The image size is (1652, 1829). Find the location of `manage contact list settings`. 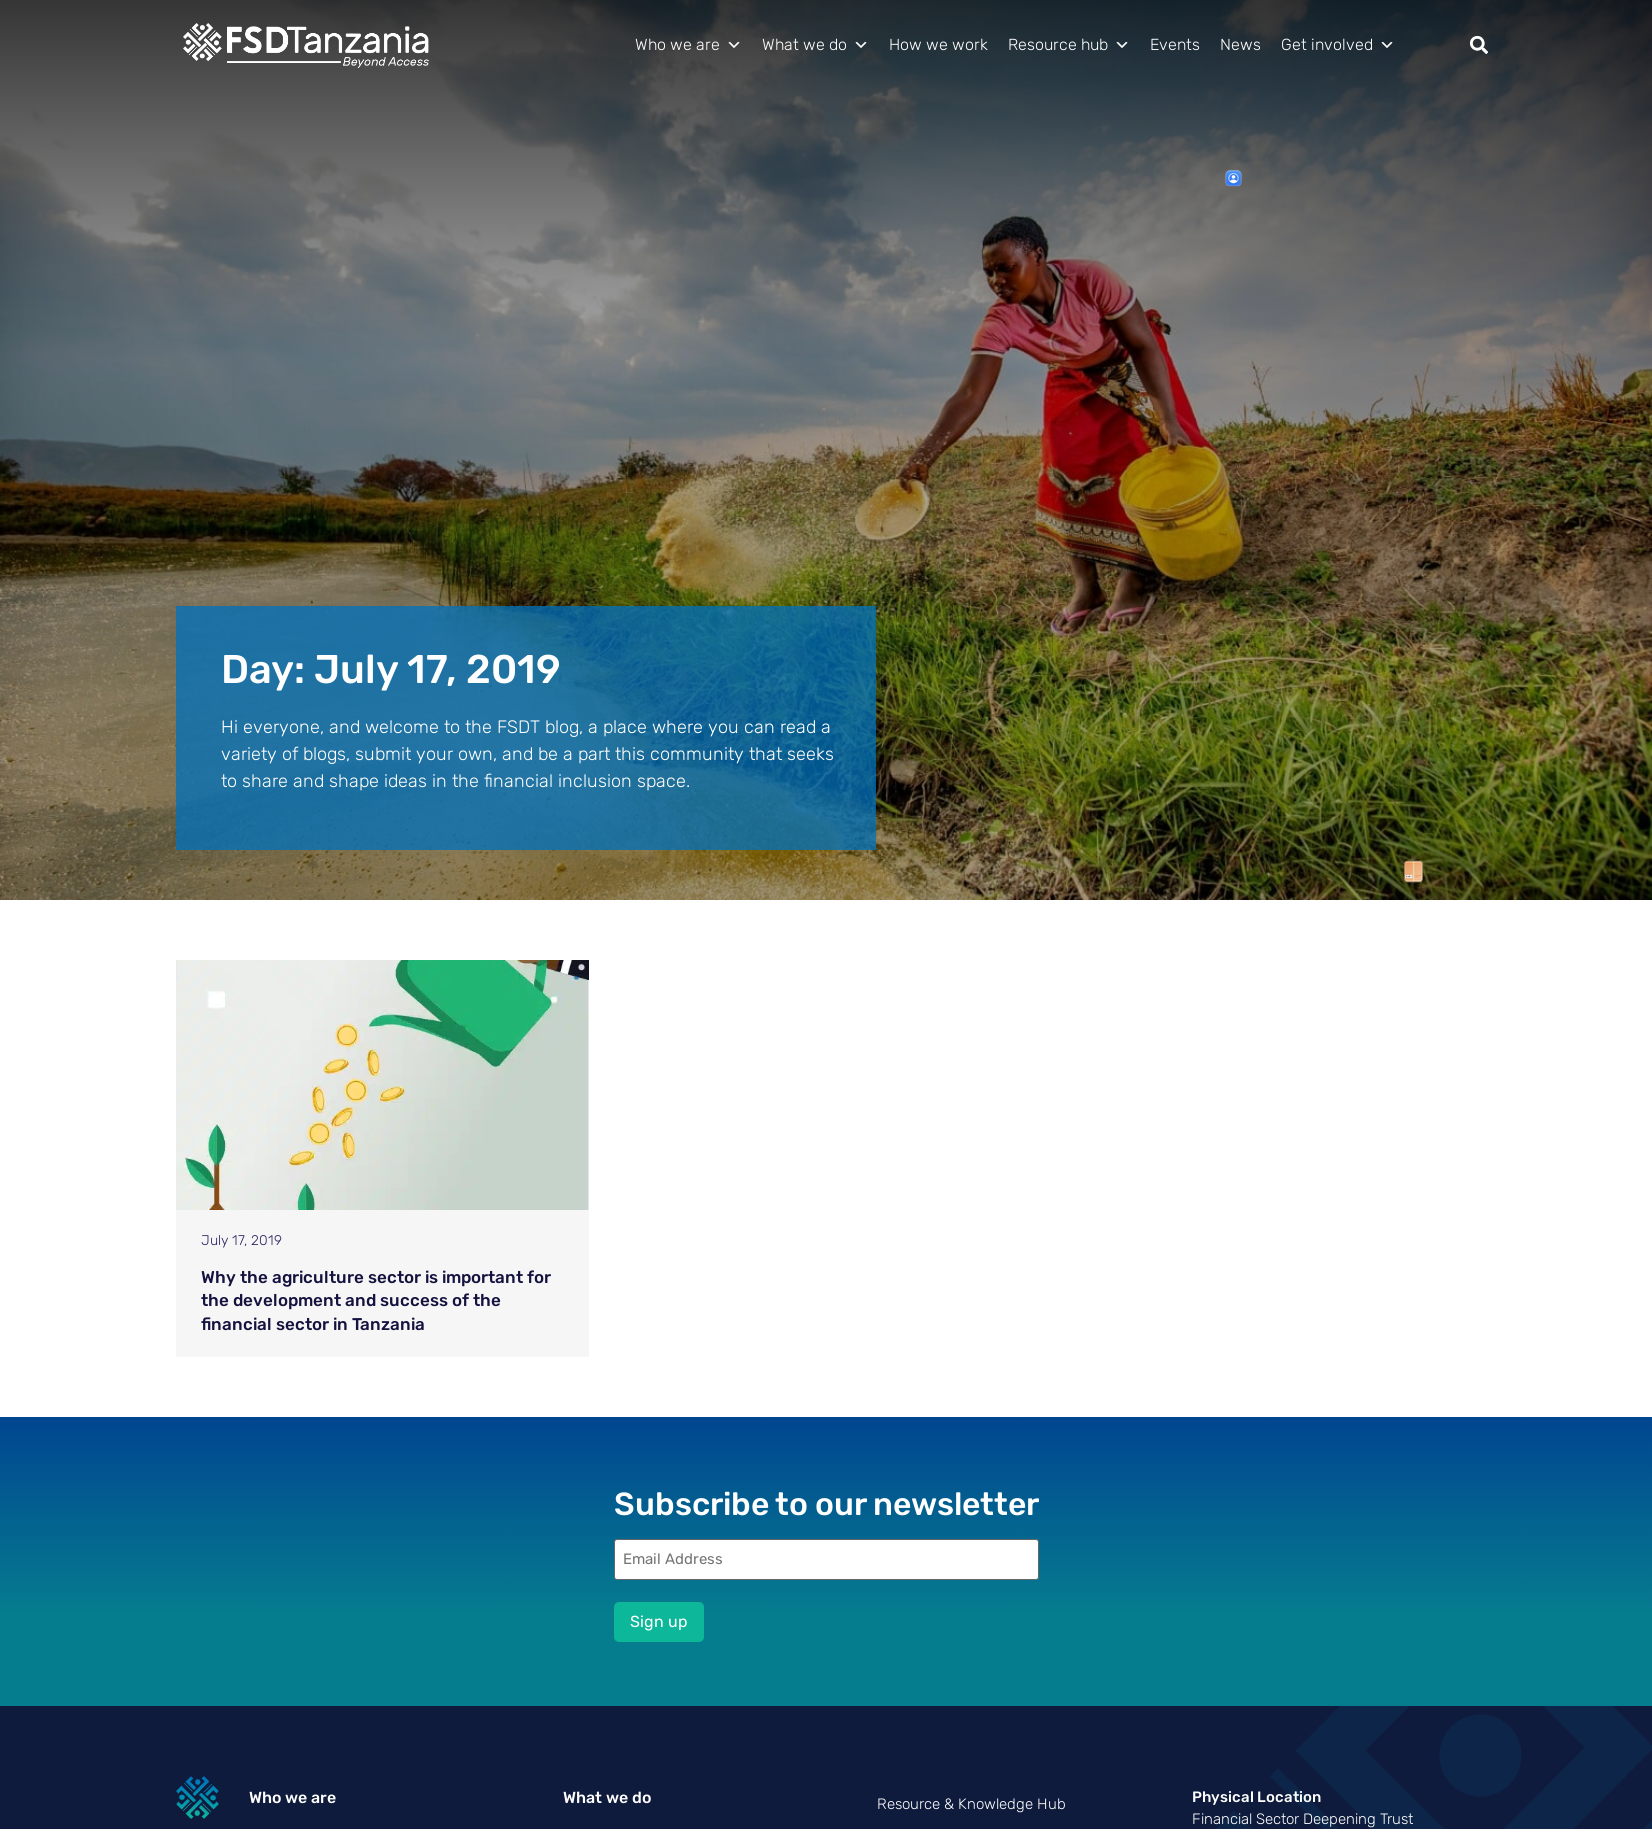

manage contact list settings is located at coordinates (1233, 178).